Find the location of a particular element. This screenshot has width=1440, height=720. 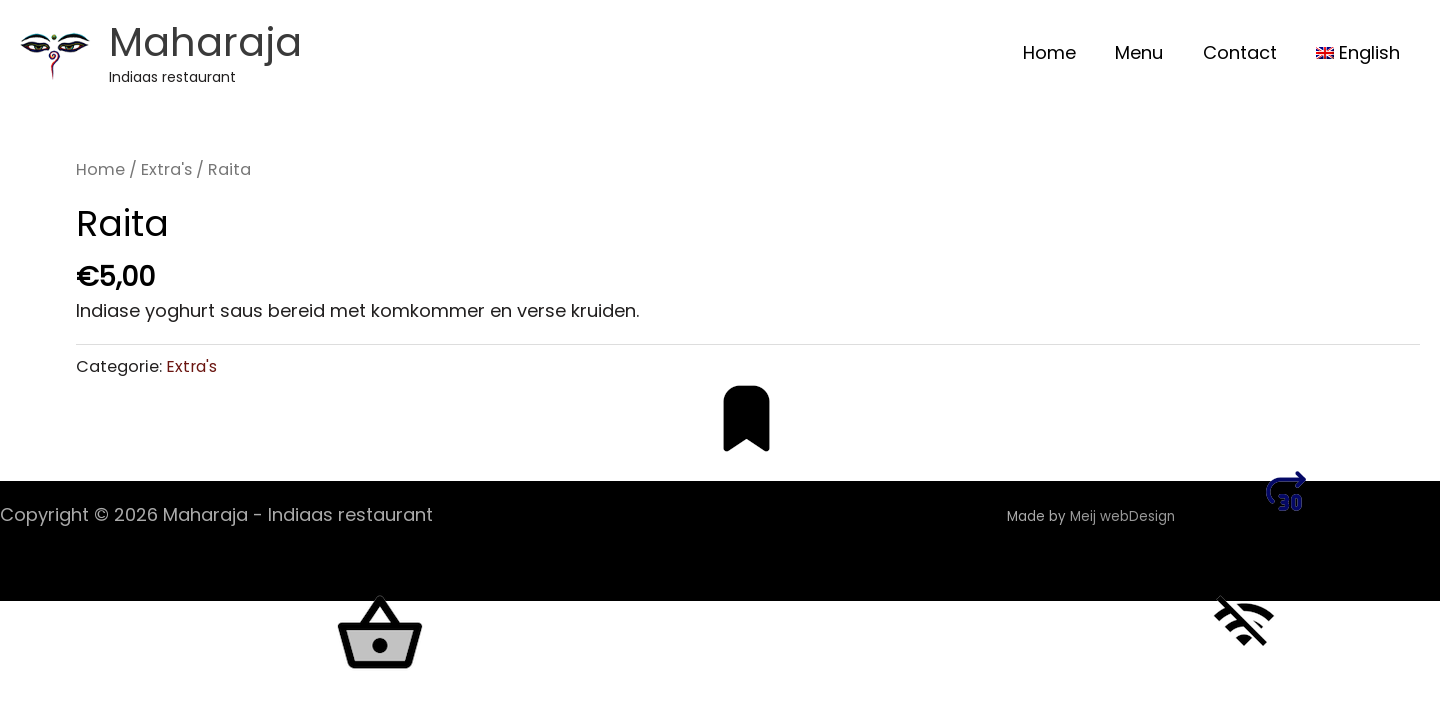

save this item for later is located at coordinates (746, 418).